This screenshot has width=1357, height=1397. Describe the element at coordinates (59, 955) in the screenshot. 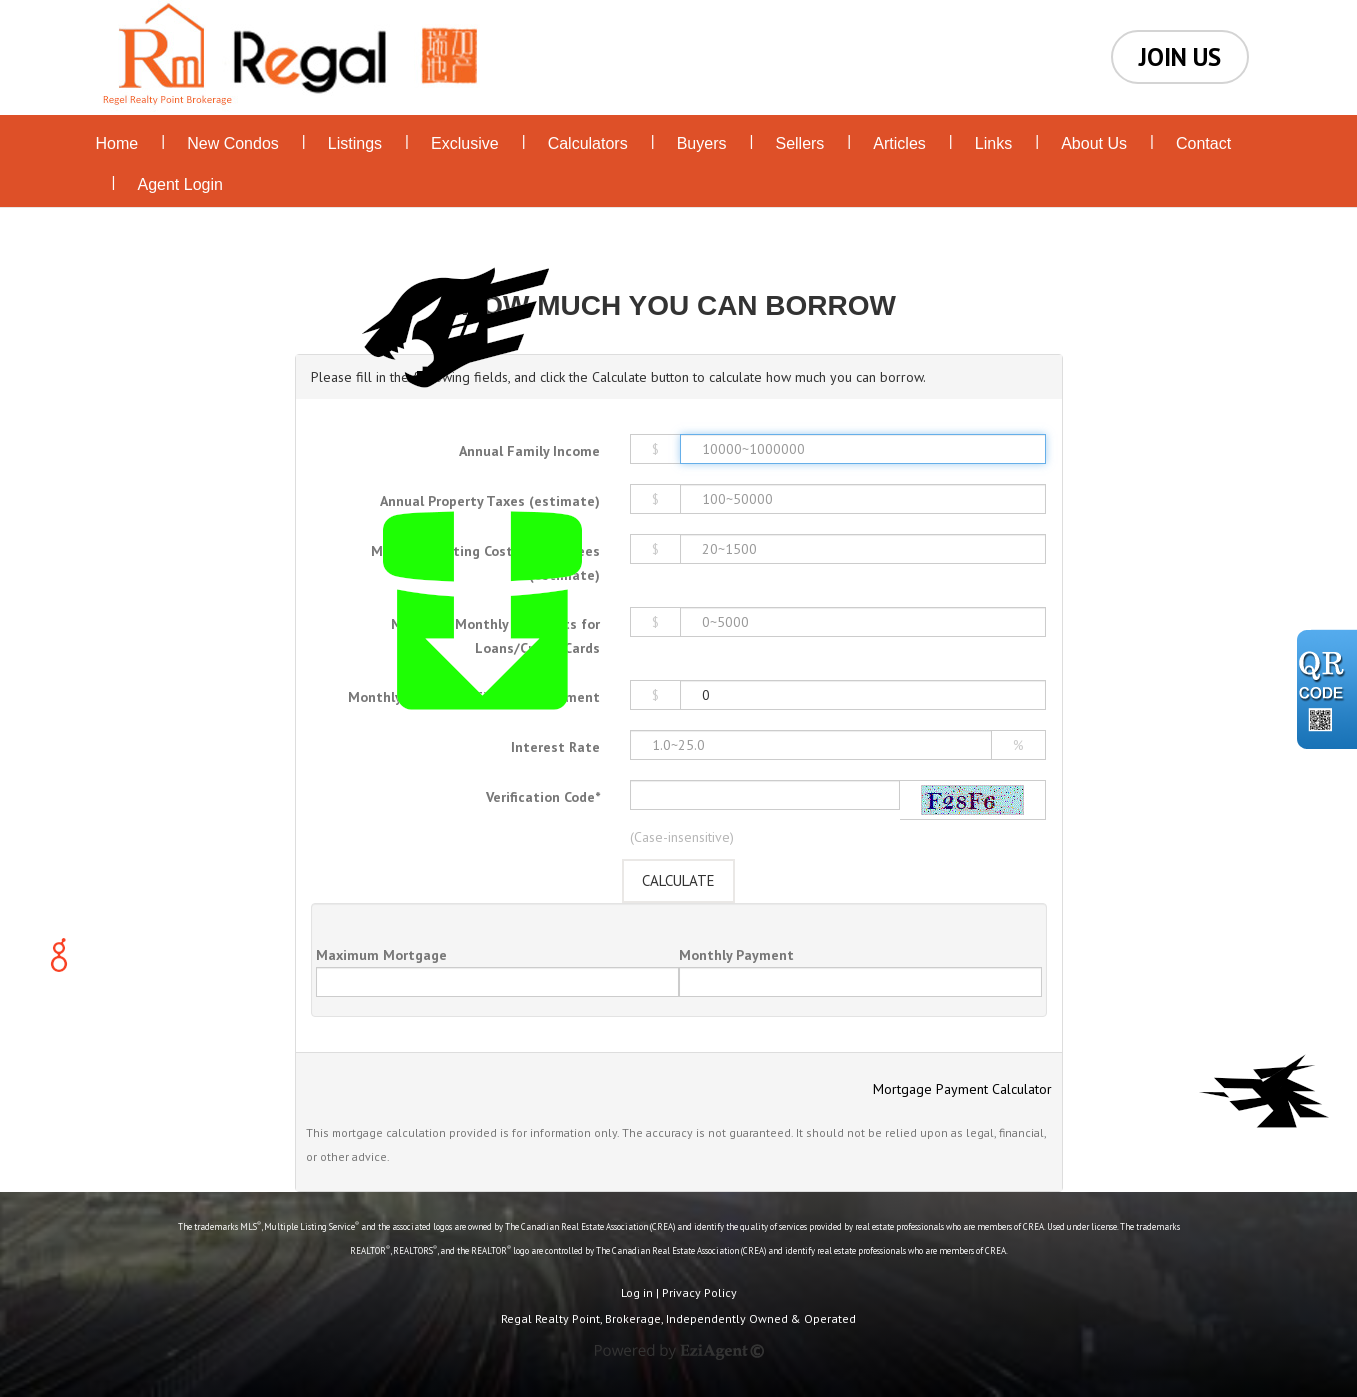

I see `greenhouse recruiting software logo` at that location.